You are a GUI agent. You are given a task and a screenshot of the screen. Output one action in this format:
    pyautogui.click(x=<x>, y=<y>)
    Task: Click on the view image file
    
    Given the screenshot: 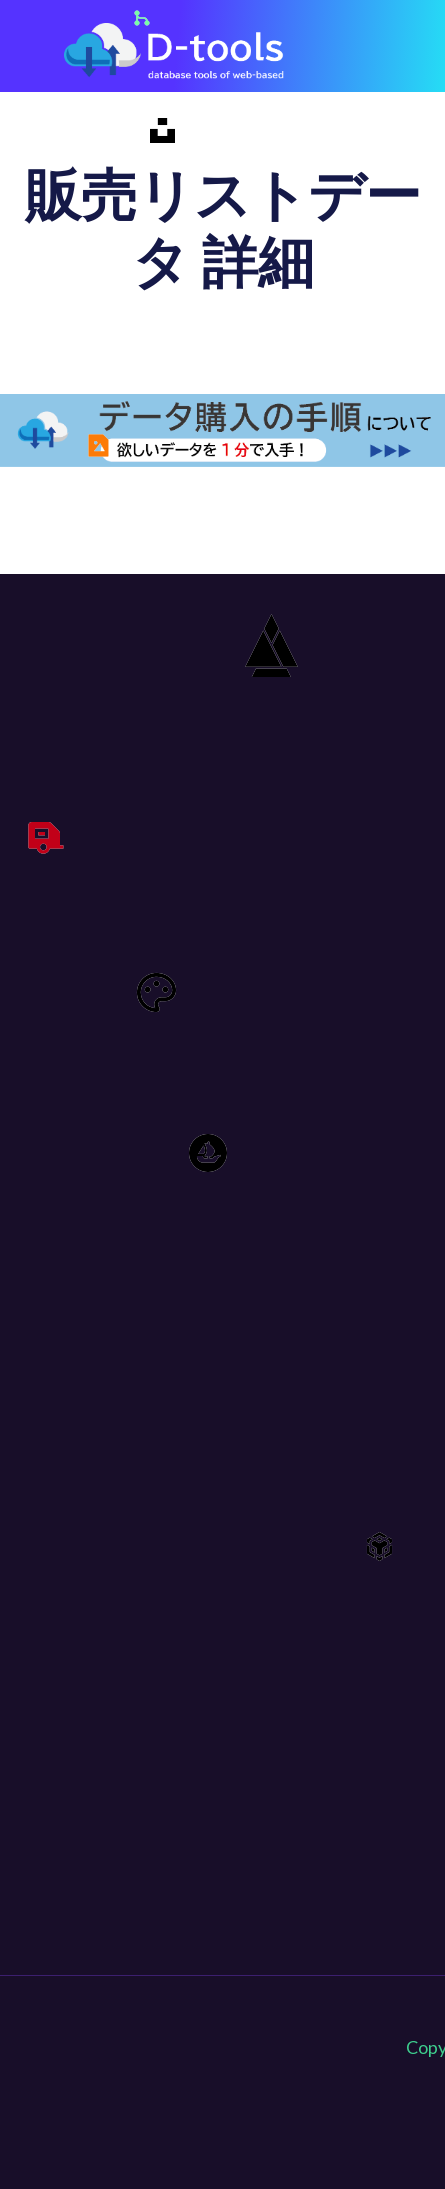 What is the action you would take?
    pyautogui.click(x=98, y=445)
    